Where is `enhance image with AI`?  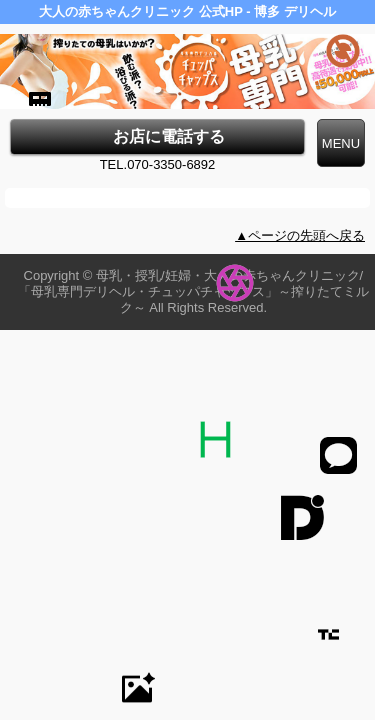
enhance image with AI is located at coordinates (137, 689).